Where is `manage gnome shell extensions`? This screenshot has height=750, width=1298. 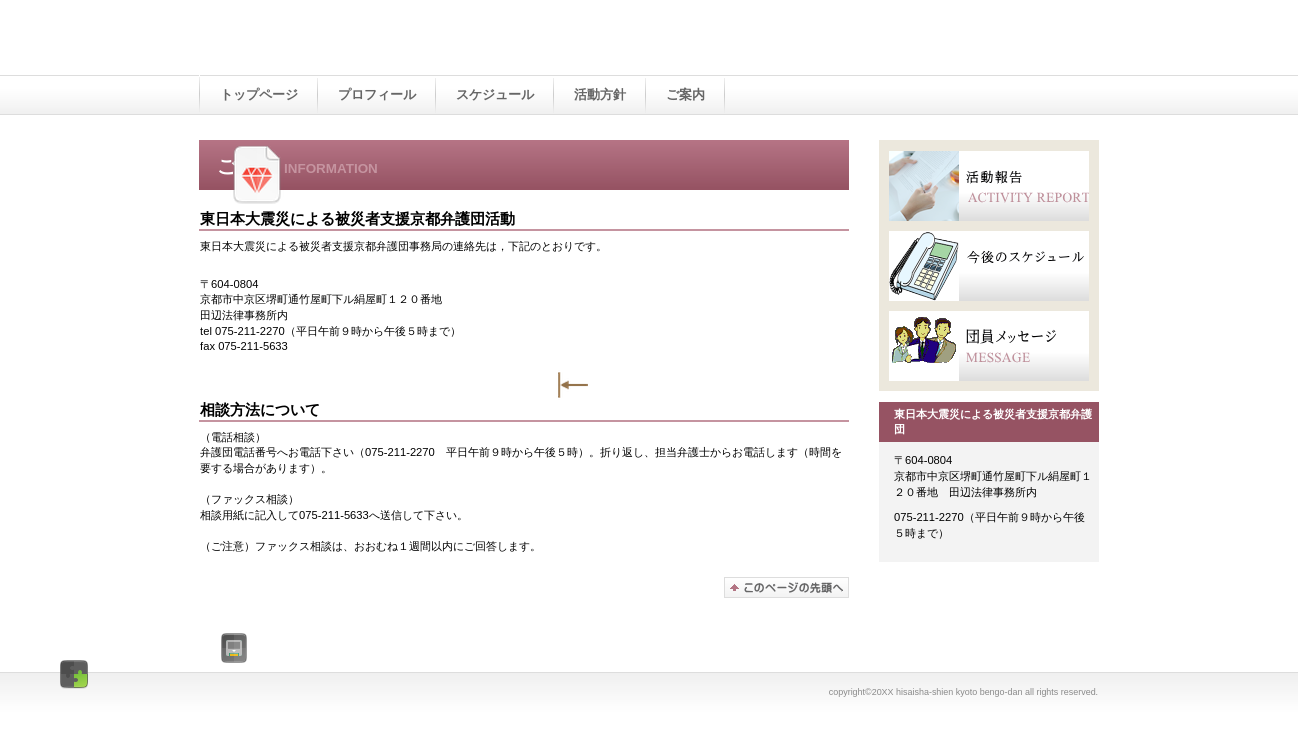
manage gnome shell extensions is located at coordinates (74, 674).